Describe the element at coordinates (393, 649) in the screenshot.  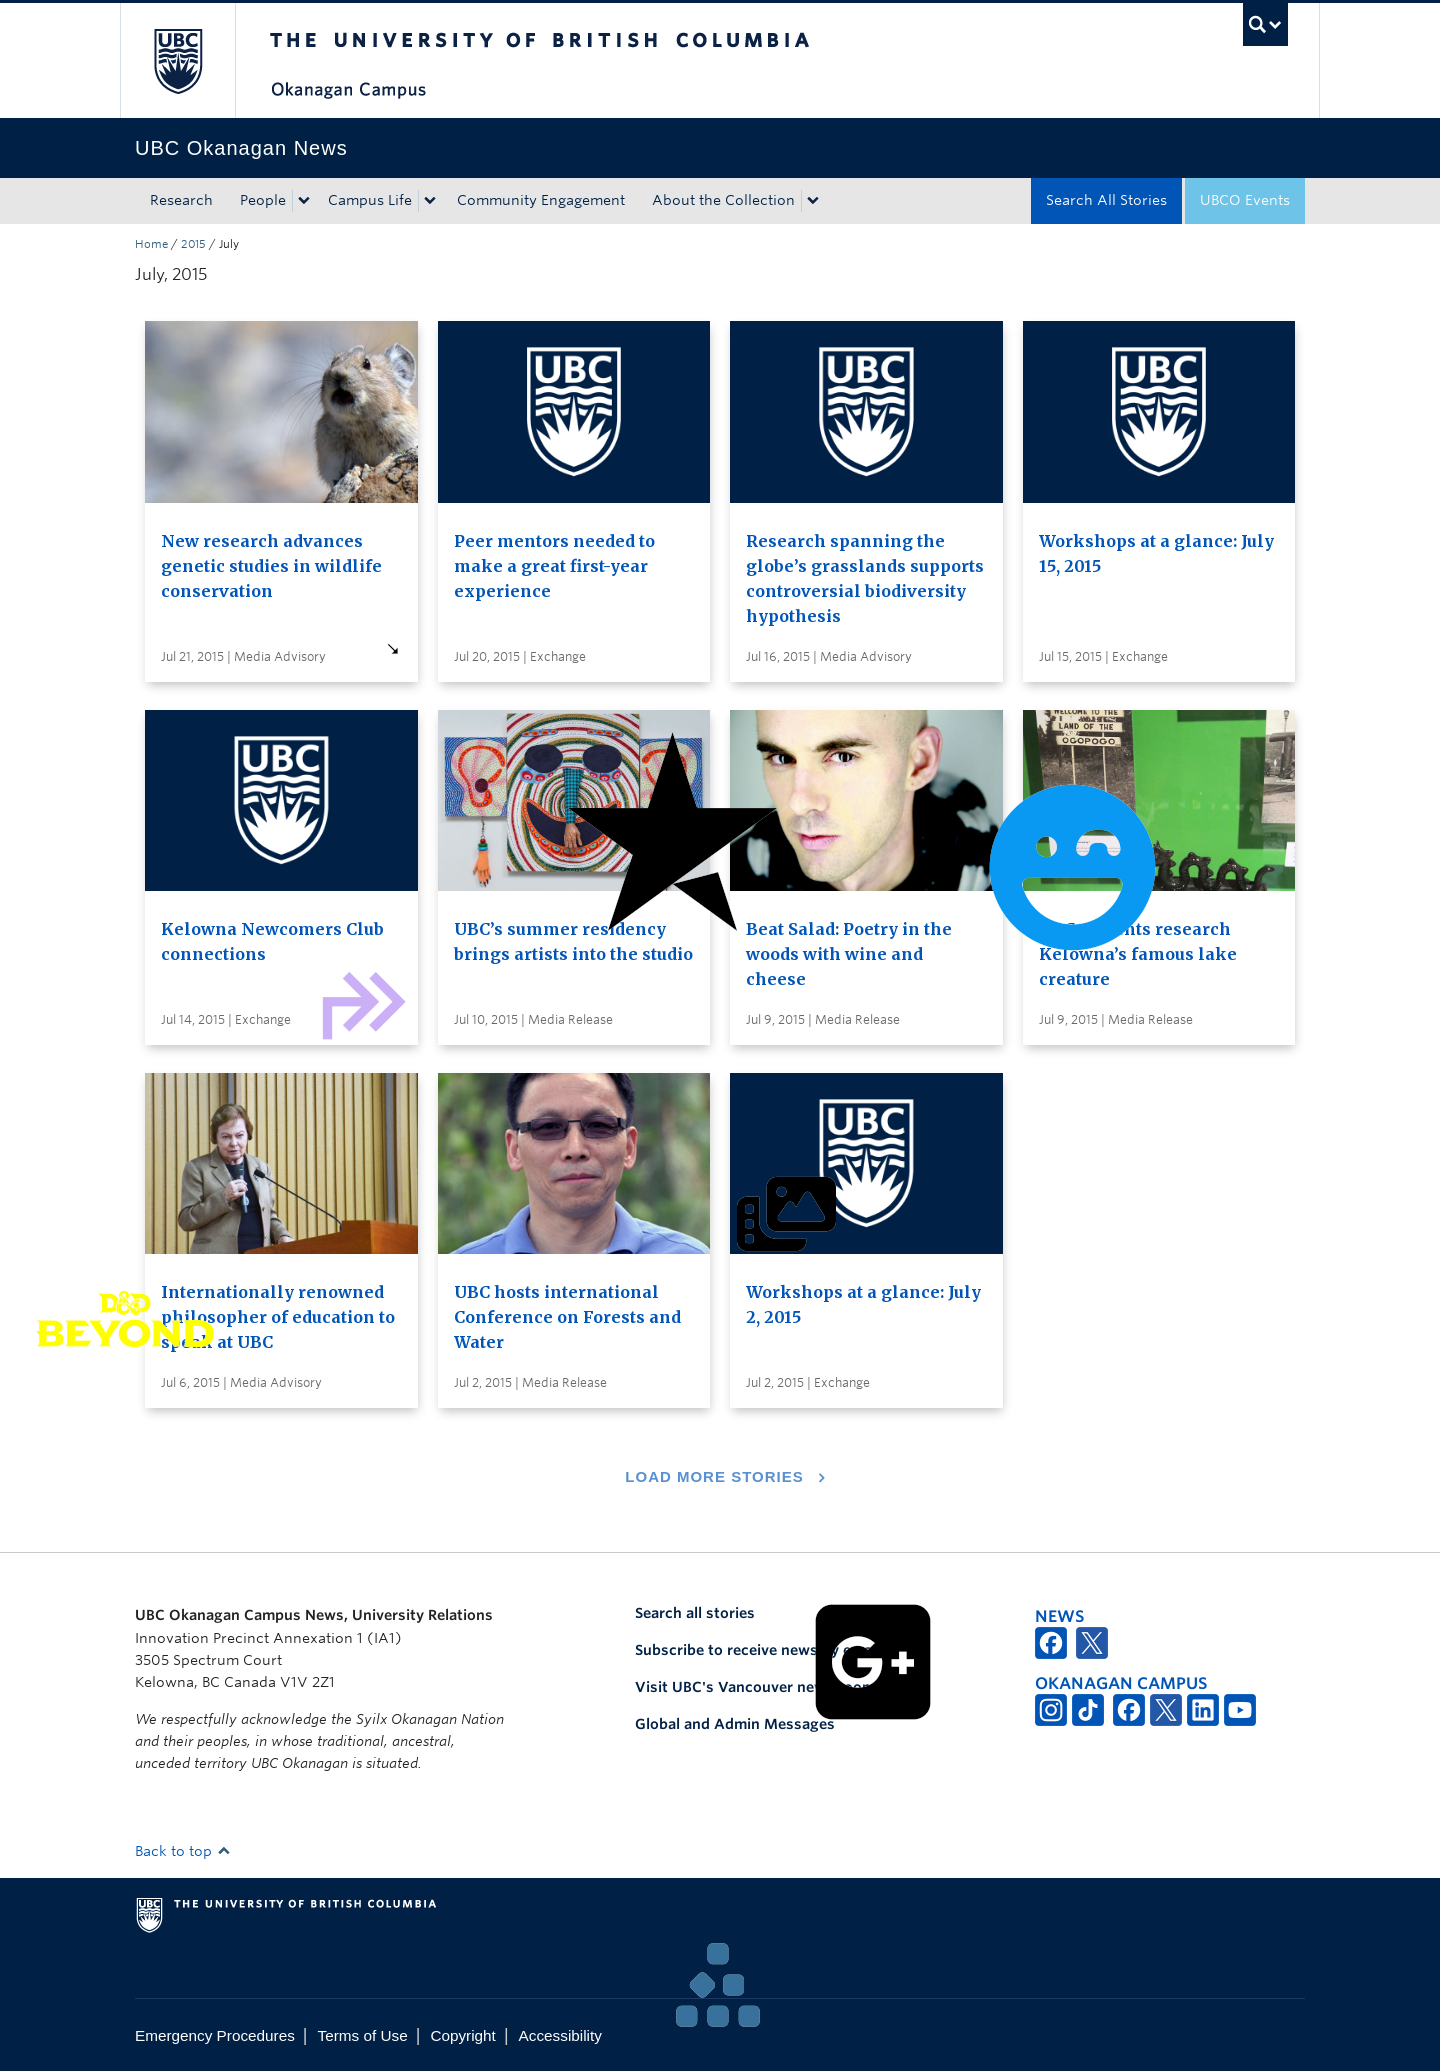
I see `navigate to the next section below` at that location.